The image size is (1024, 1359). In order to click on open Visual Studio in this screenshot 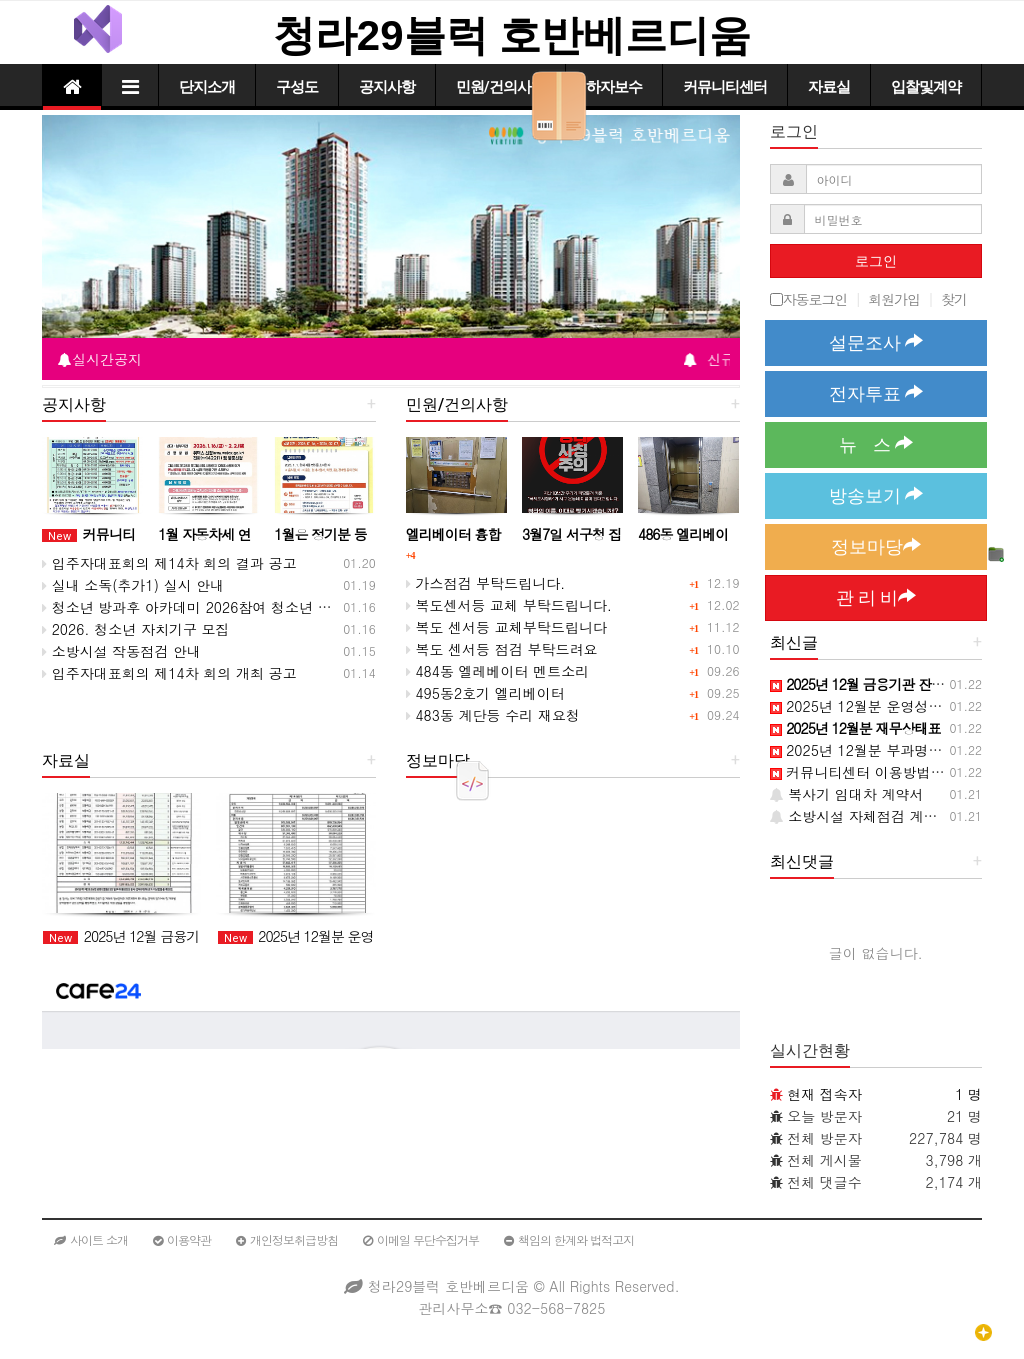, I will do `click(98, 29)`.